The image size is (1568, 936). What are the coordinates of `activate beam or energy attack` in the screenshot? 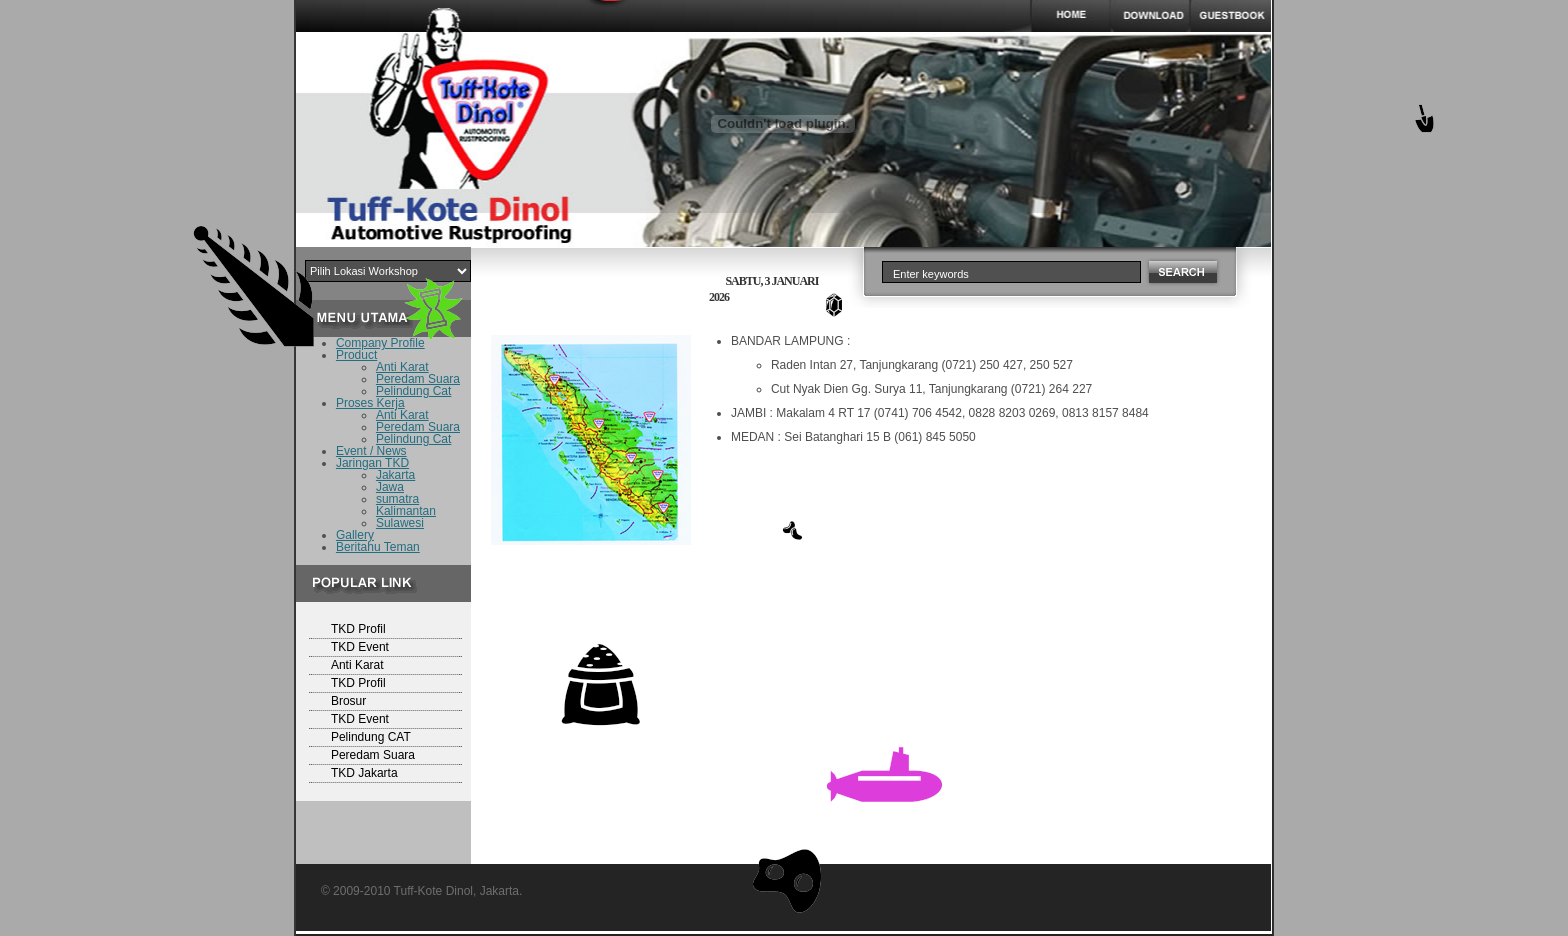 It's located at (254, 286).